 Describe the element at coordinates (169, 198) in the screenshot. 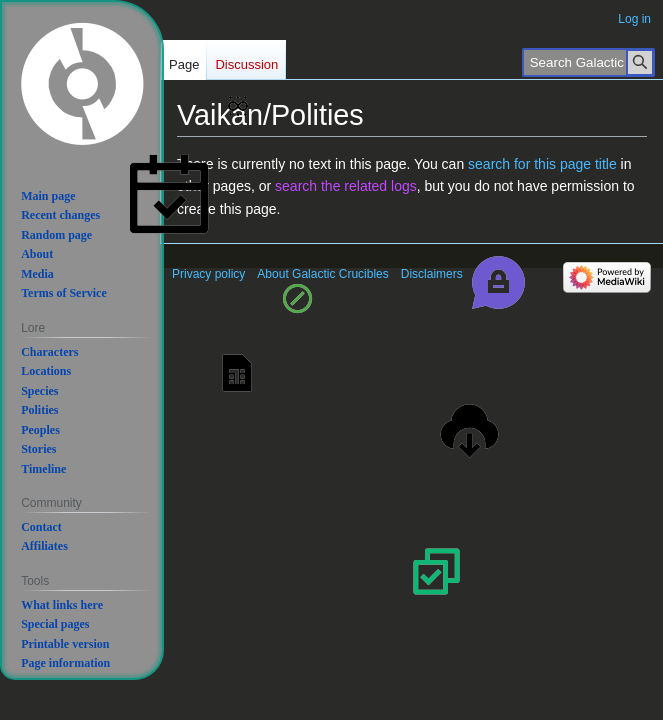

I see `confirm a scheduled event or appointment` at that location.